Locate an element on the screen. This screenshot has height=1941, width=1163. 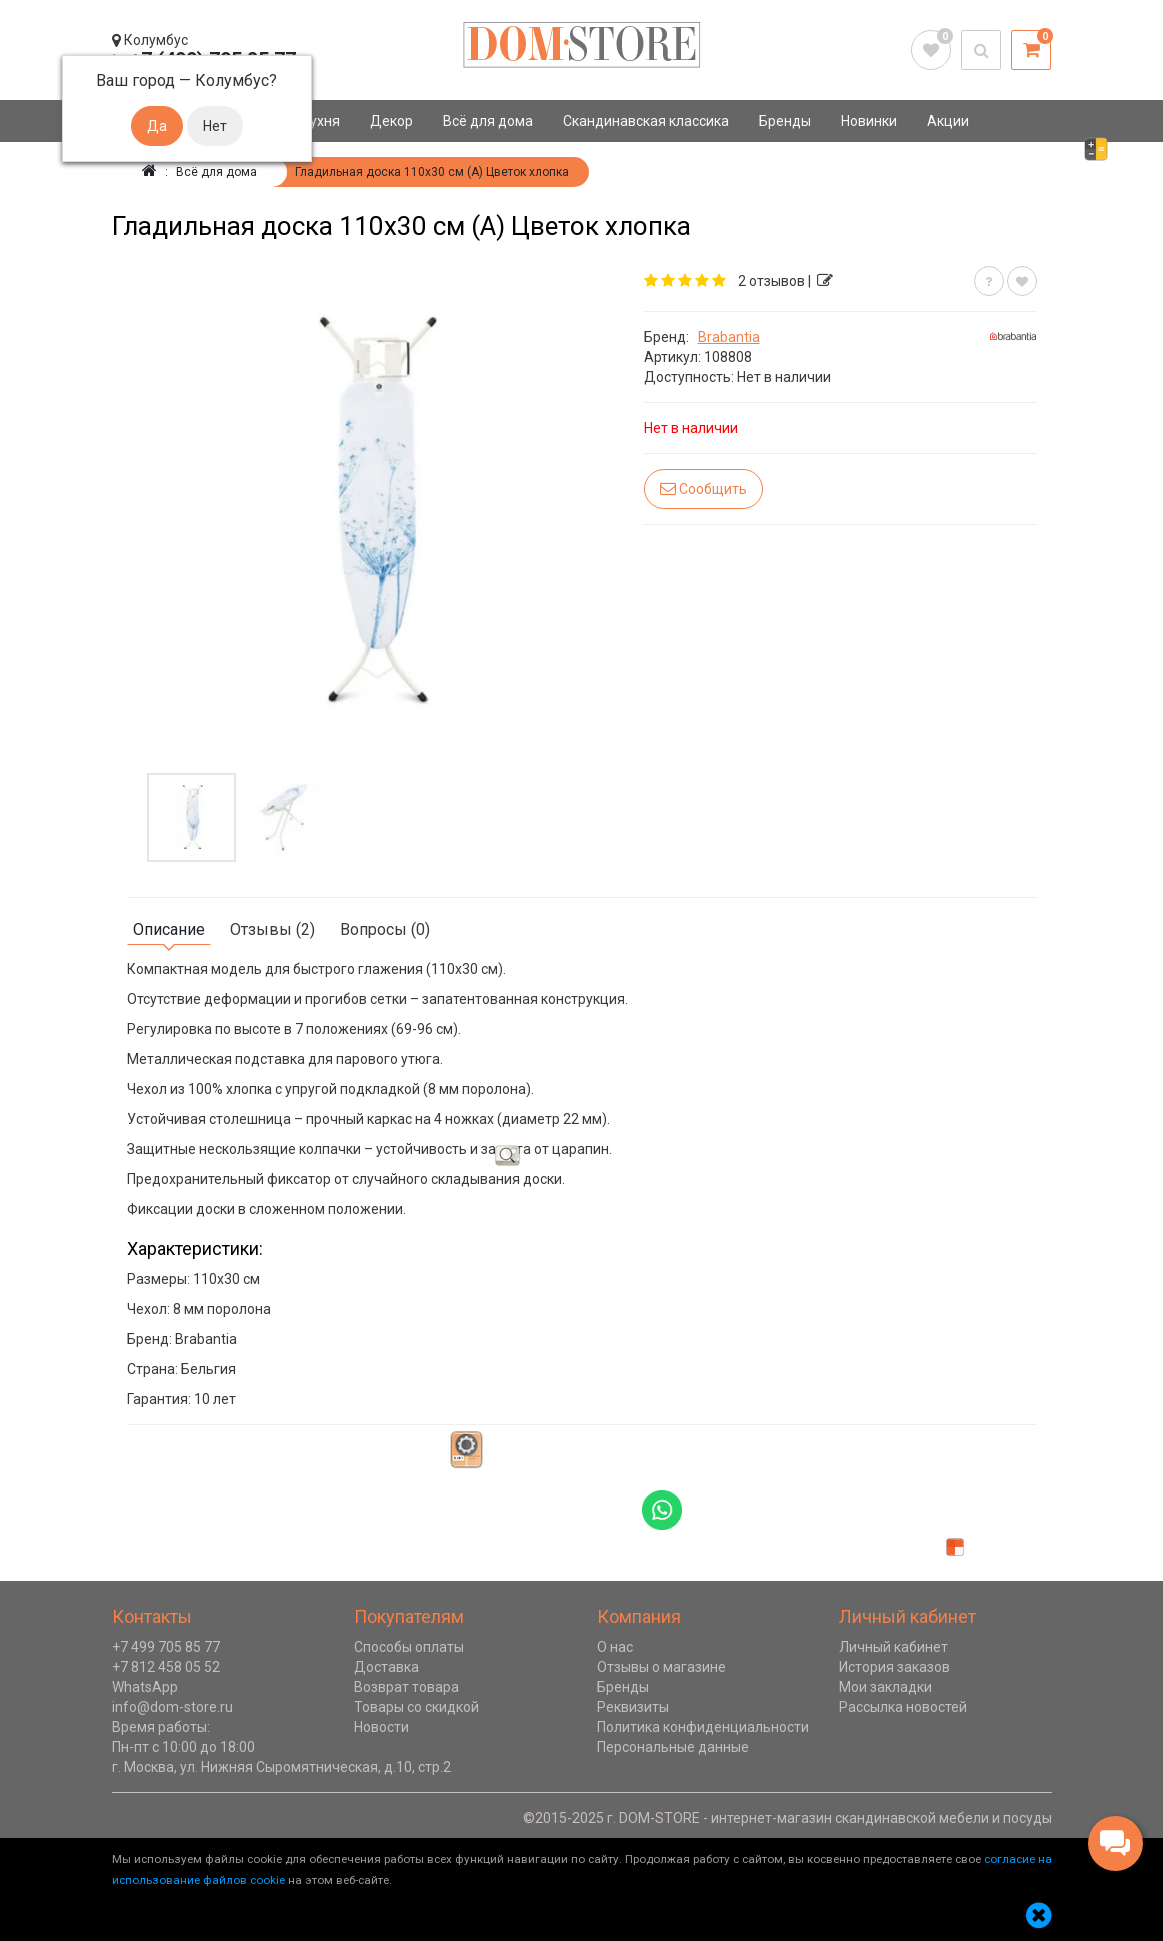
open the image viewer application is located at coordinates (507, 1155).